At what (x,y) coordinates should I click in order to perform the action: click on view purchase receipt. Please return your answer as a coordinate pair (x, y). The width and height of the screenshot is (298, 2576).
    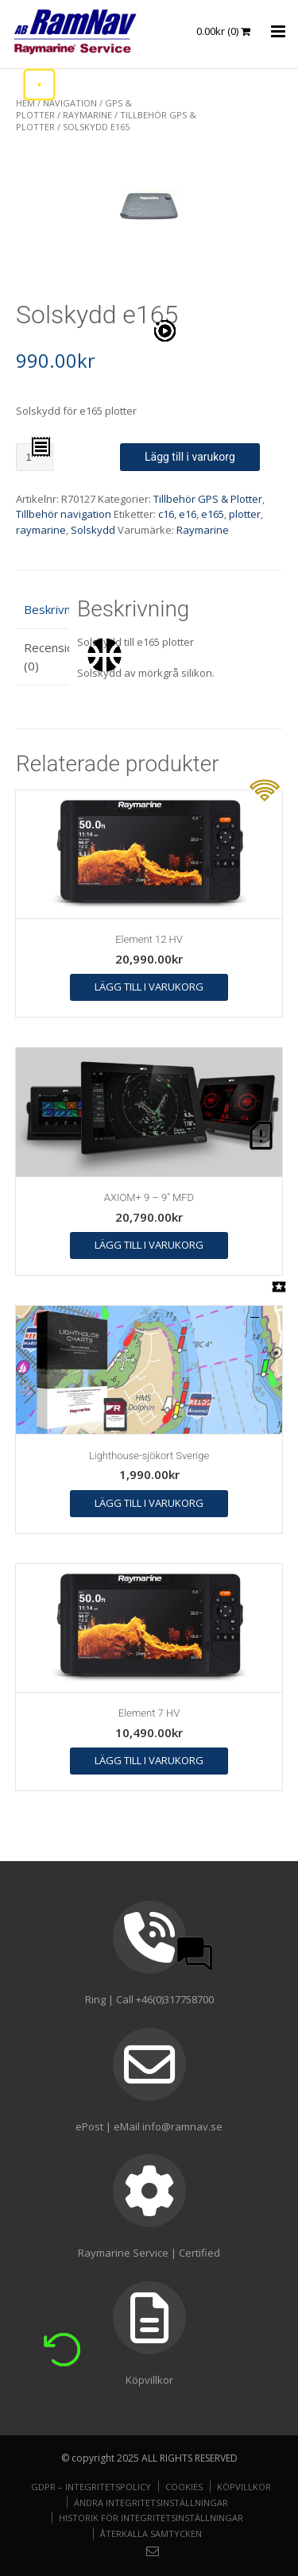
    Looking at the image, I should click on (41, 446).